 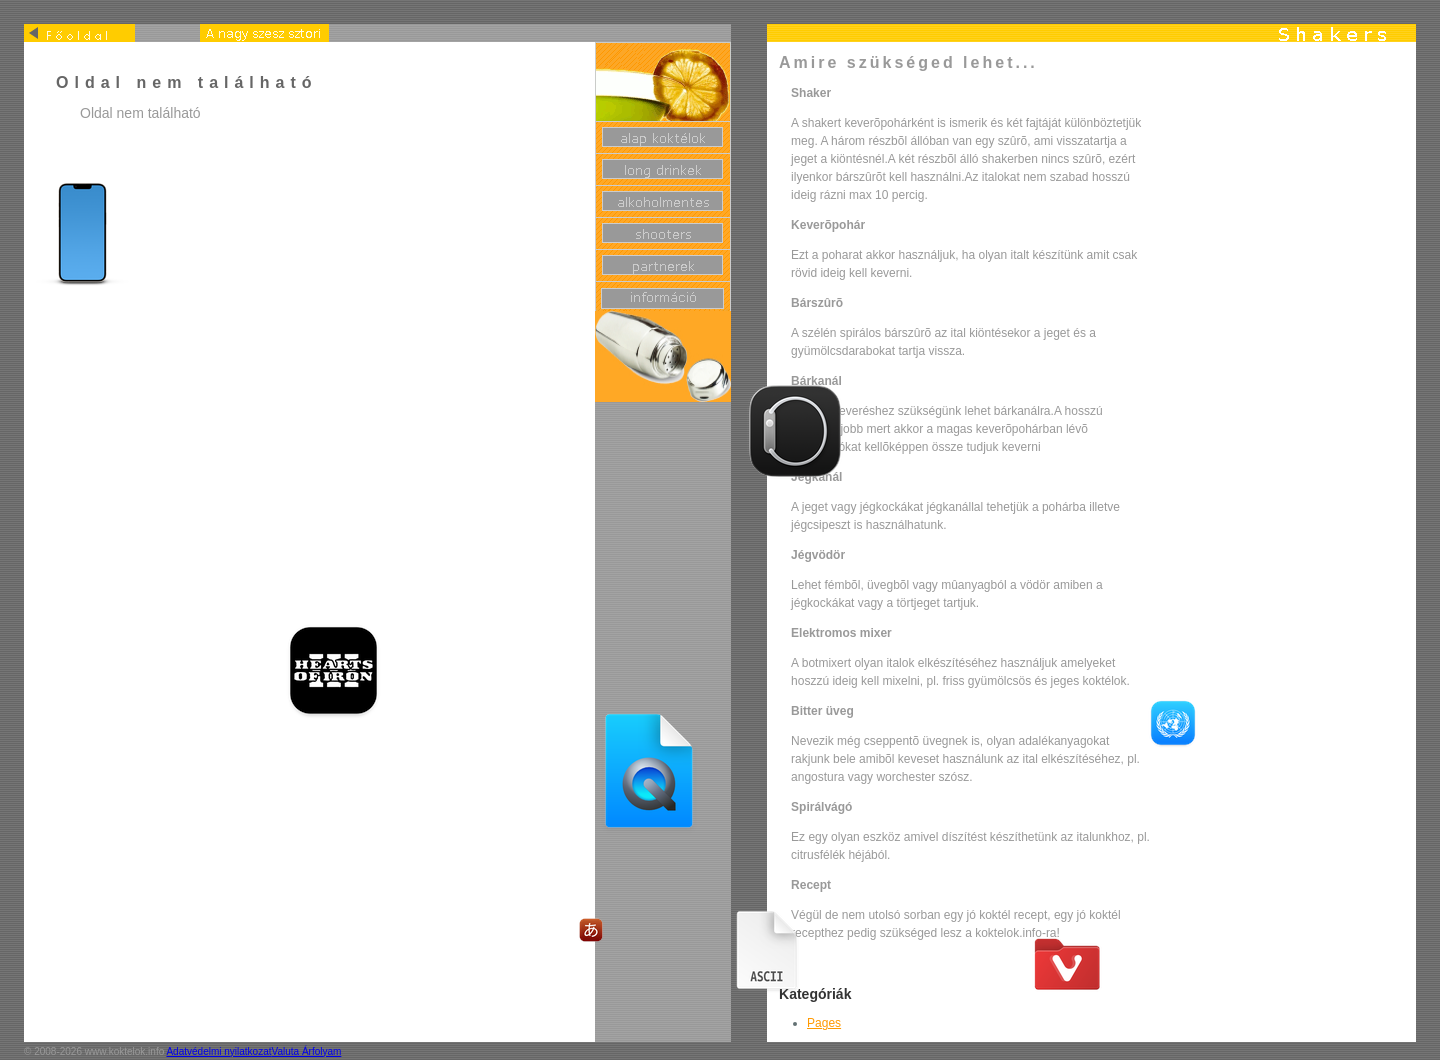 What do you see at coordinates (82, 234) in the screenshot?
I see `iPhone 13 device icon` at bounding box center [82, 234].